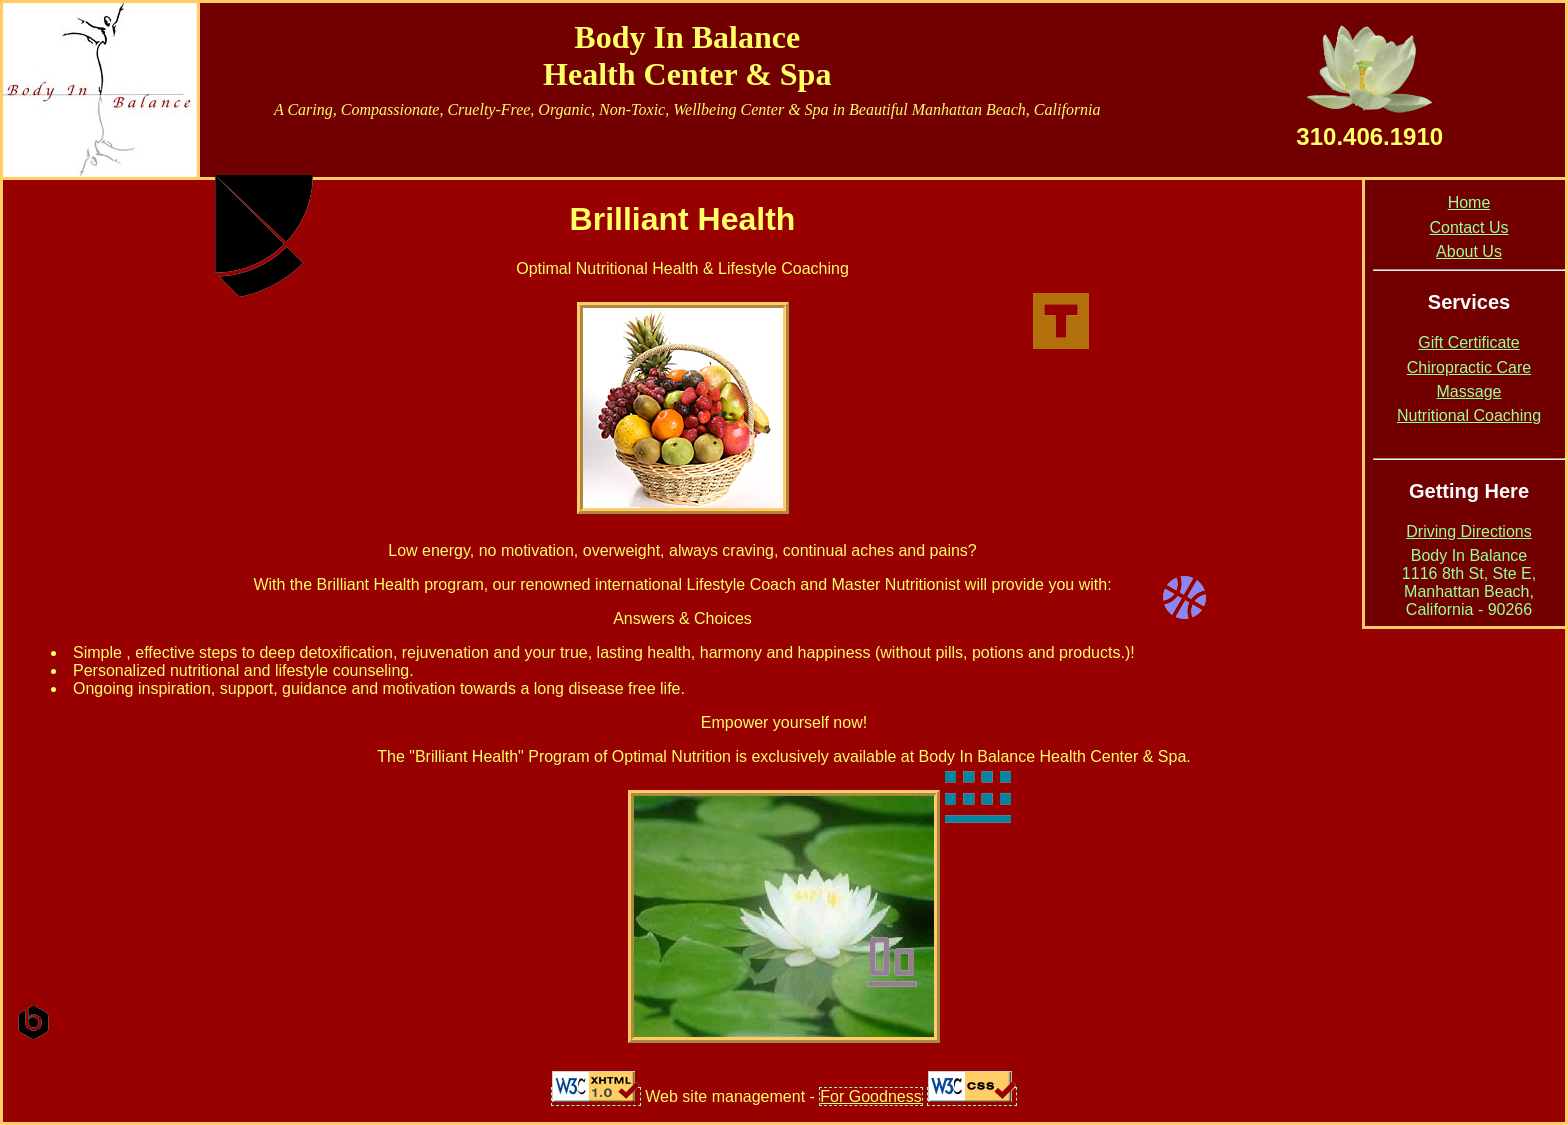 This screenshot has height=1125, width=1568. What do you see at coordinates (1184, 597) in the screenshot?
I see `access sports scores and updates` at bounding box center [1184, 597].